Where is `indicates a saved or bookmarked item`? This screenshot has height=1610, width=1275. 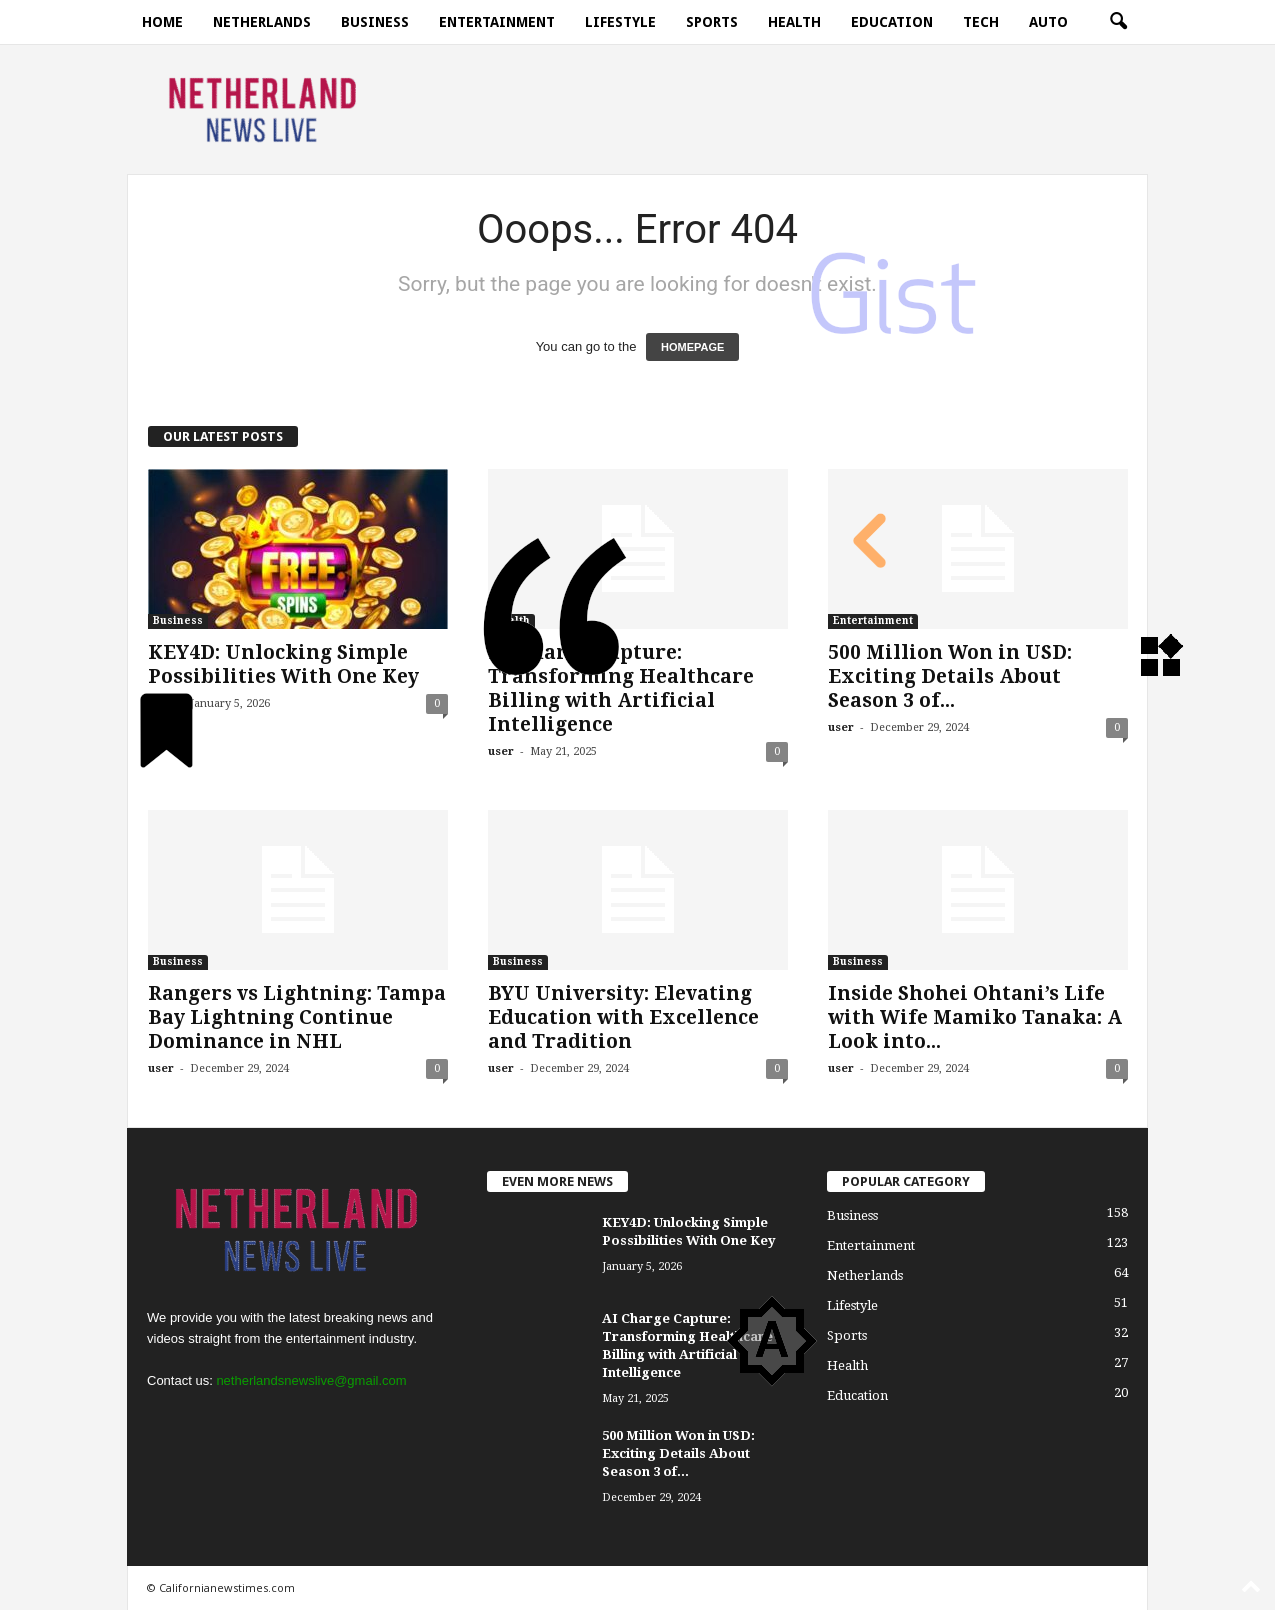
indicates a saved or bookmarked item is located at coordinates (166, 730).